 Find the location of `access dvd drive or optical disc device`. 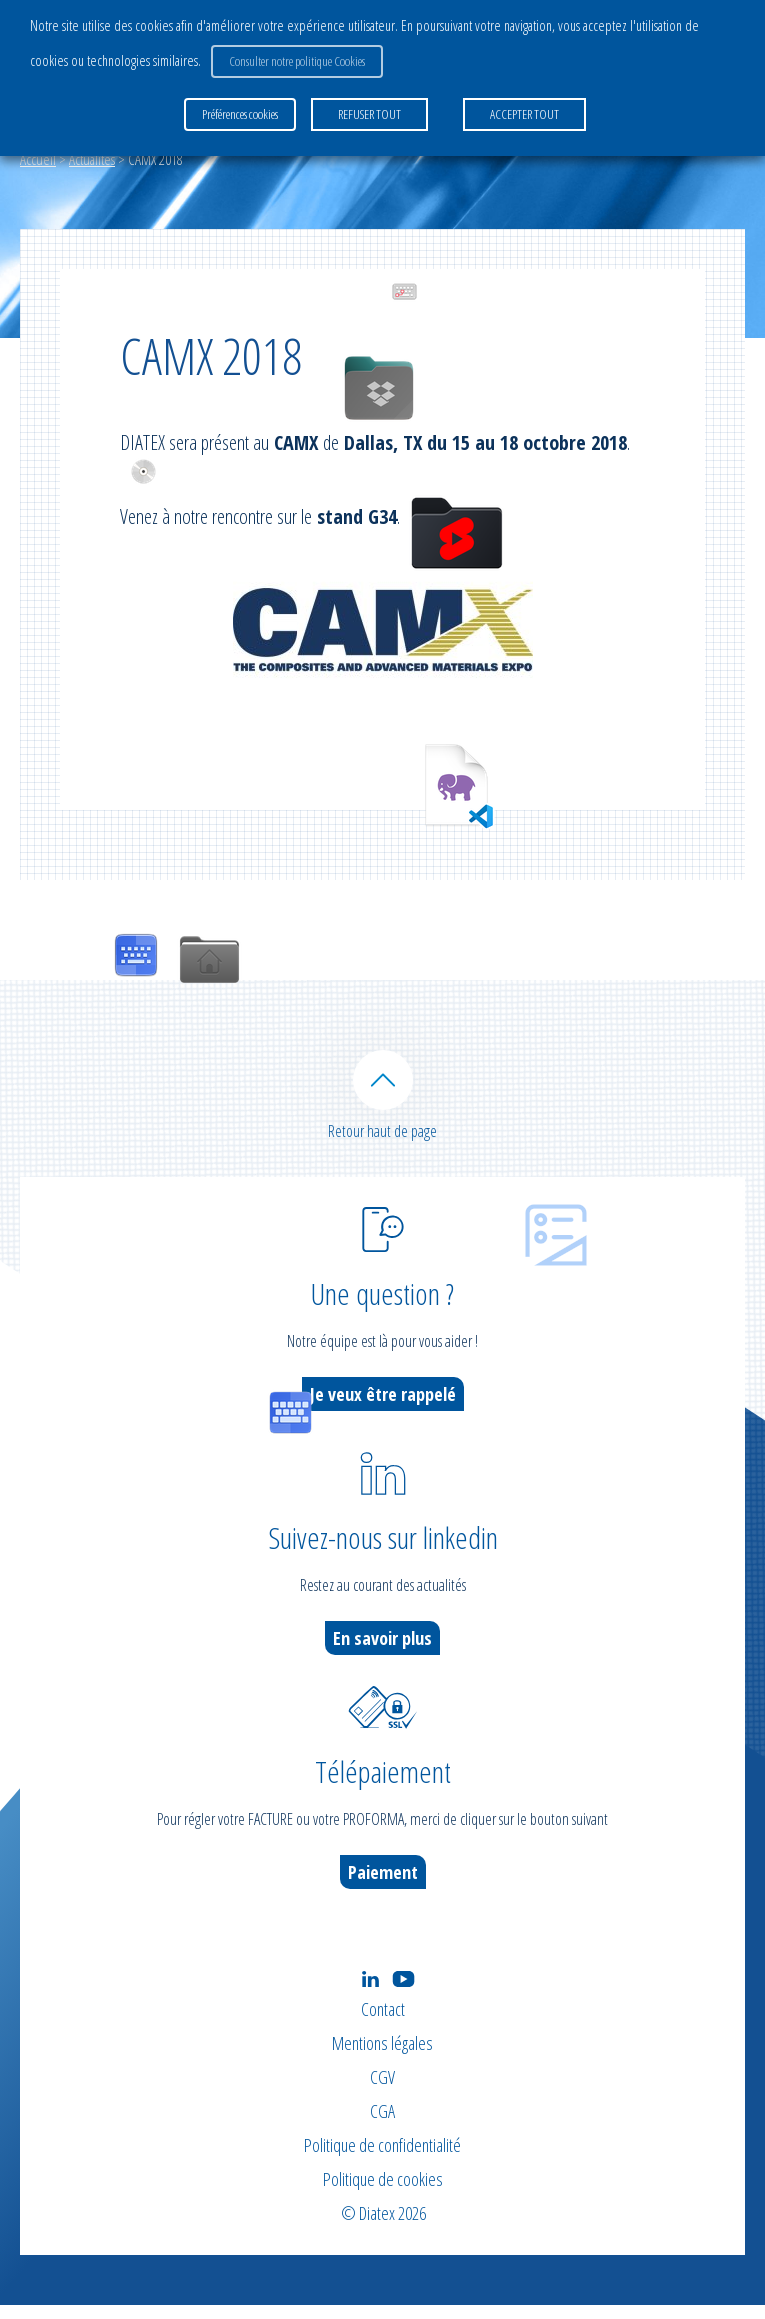

access dvd drive or optical disc device is located at coordinates (143, 471).